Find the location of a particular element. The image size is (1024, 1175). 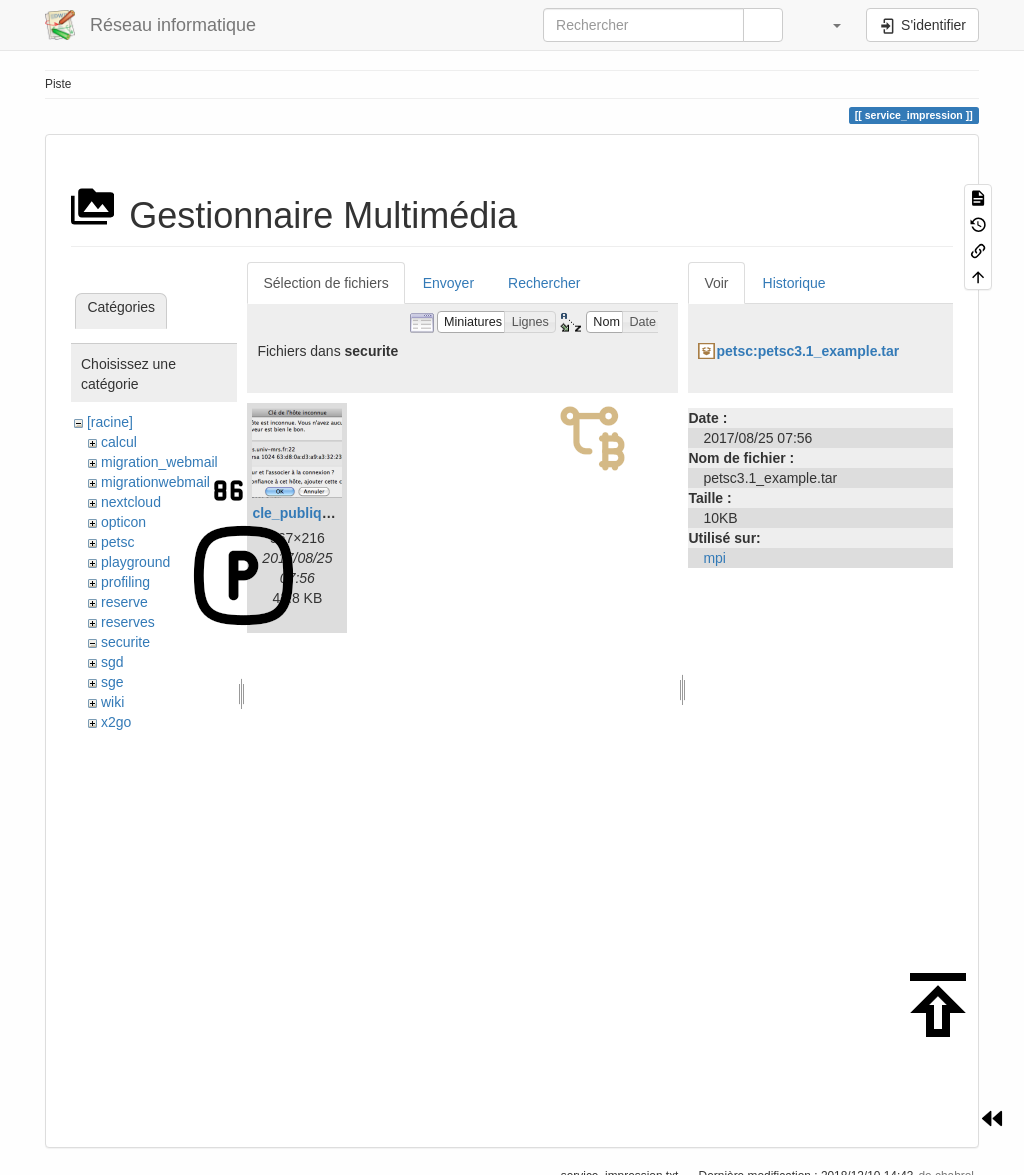

view bitcoin transaction history is located at coordinates (592, 438).